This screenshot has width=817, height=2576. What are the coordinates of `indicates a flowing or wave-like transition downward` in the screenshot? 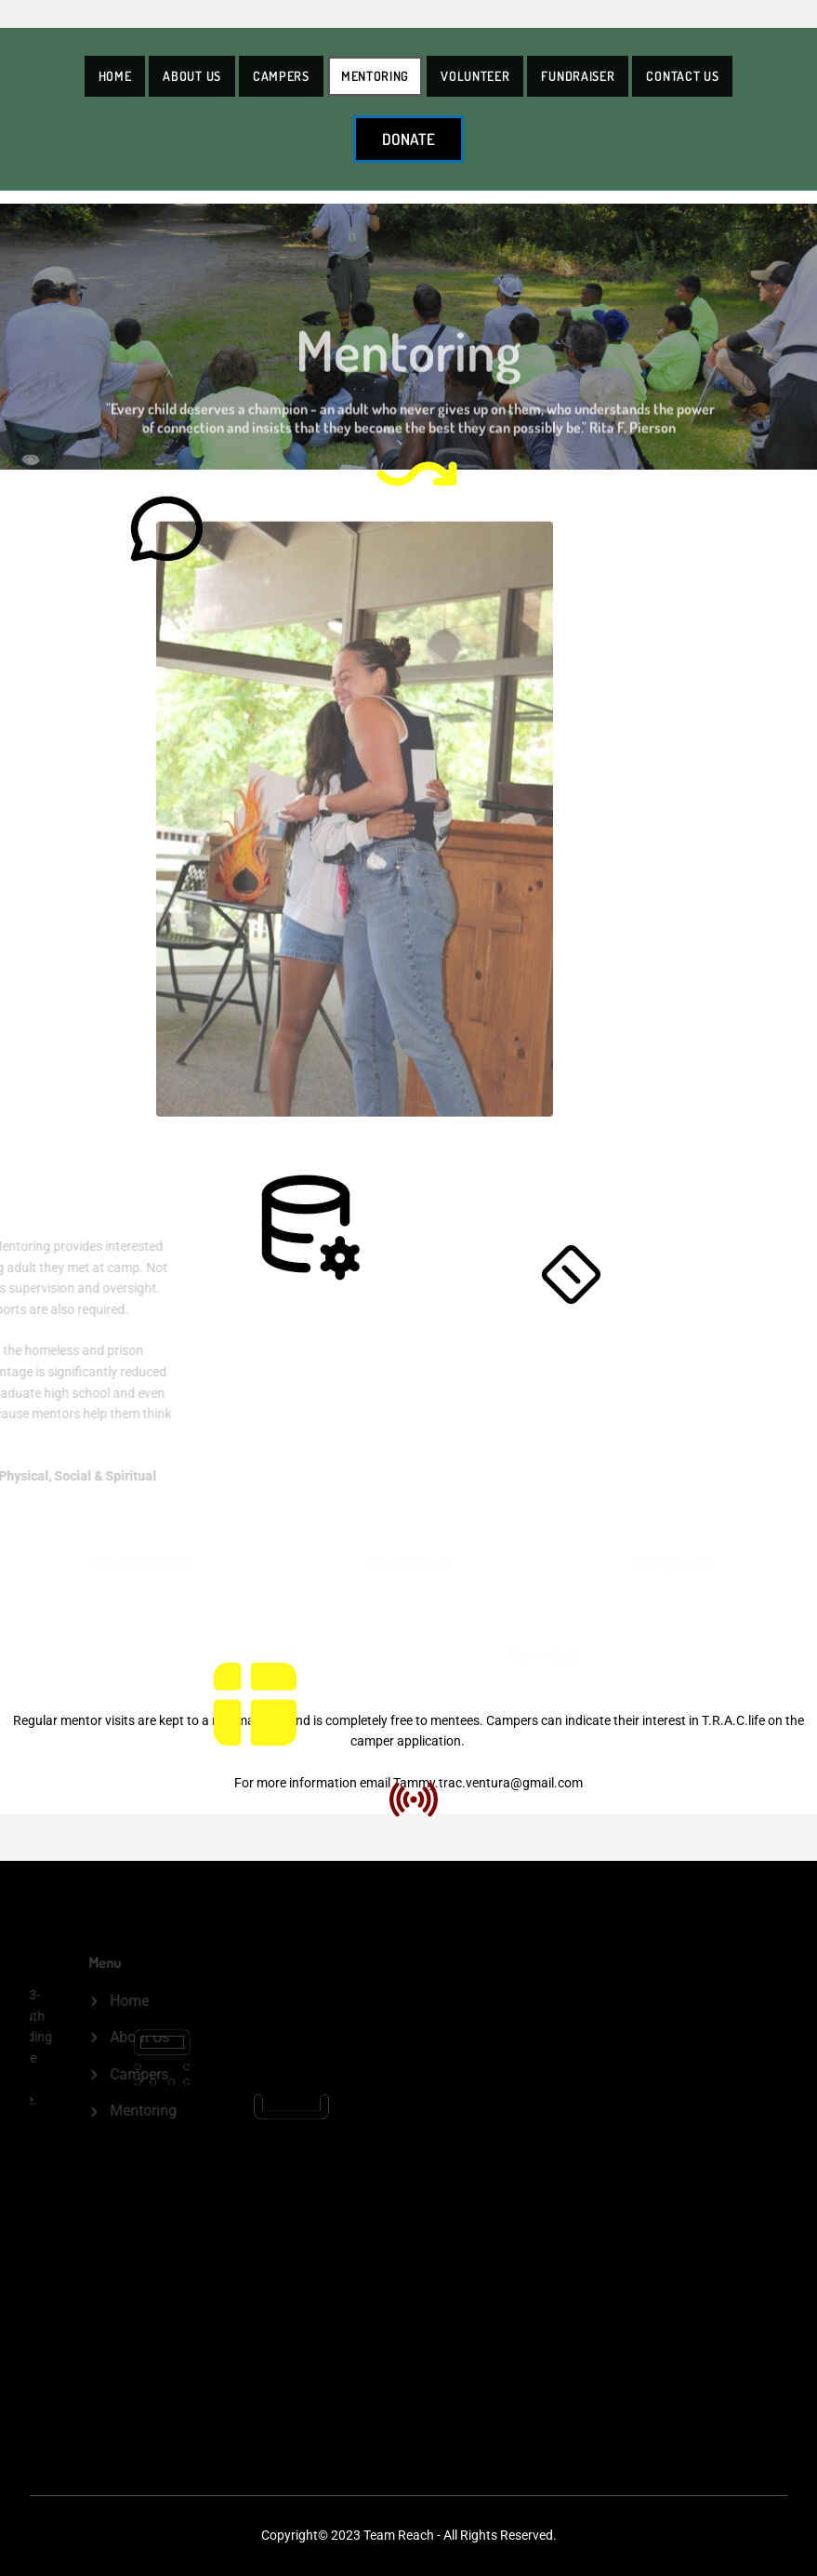 It's located at (416, 473).